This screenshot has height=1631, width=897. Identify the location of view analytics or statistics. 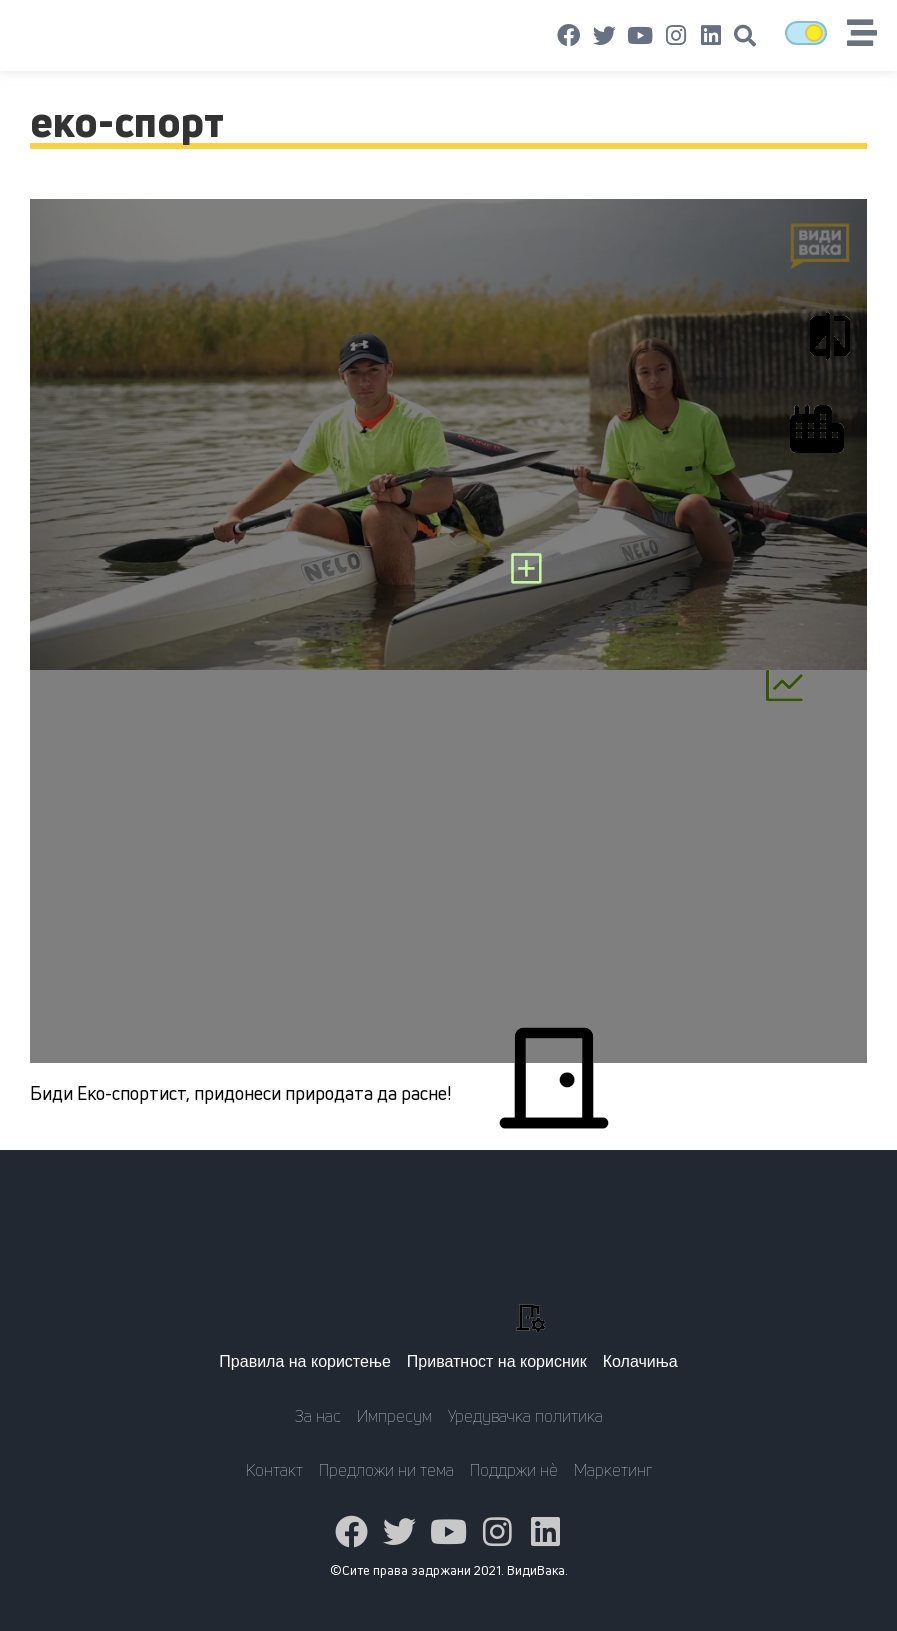
(784, 685).